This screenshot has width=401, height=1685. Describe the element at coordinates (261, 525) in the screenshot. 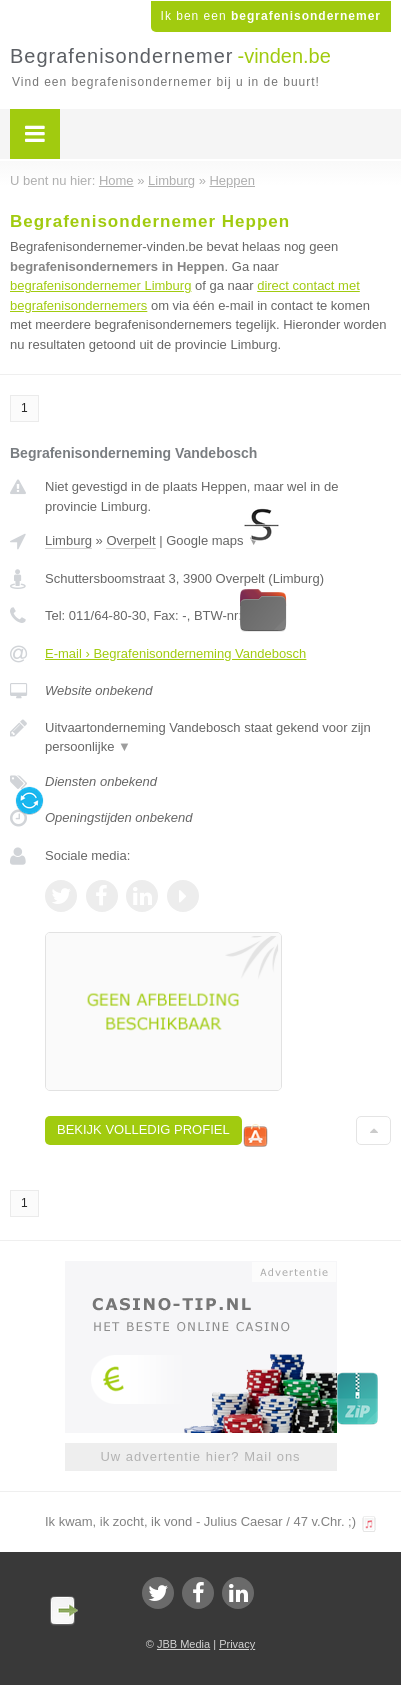

I see `apply strikethrough formatting to selected text` at that location.